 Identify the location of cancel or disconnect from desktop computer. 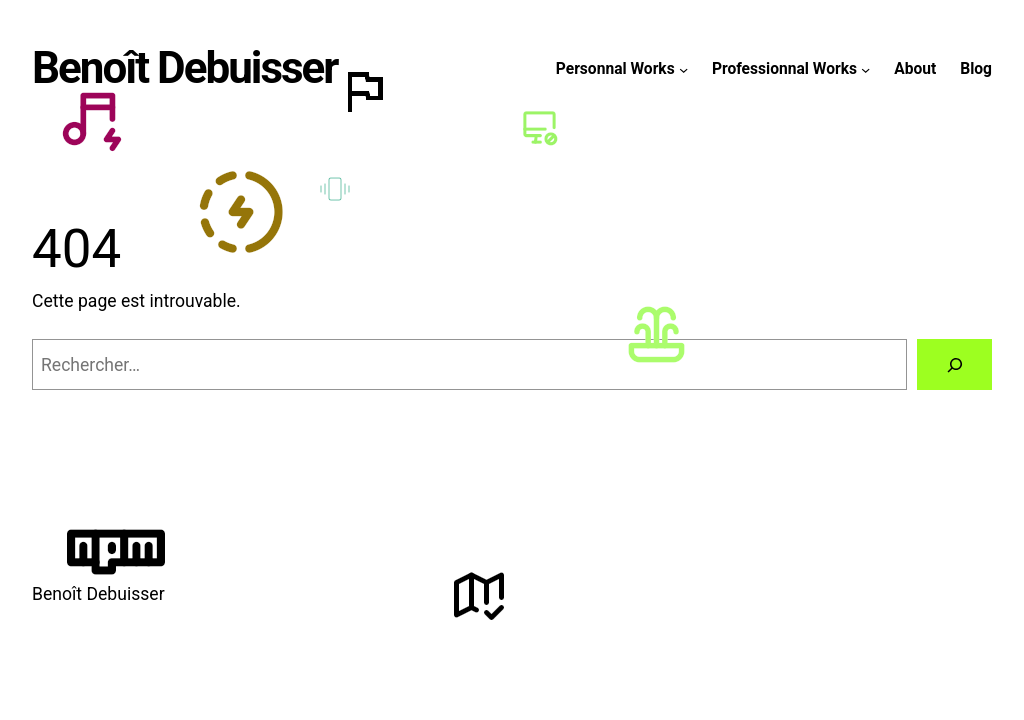
(539, 127).